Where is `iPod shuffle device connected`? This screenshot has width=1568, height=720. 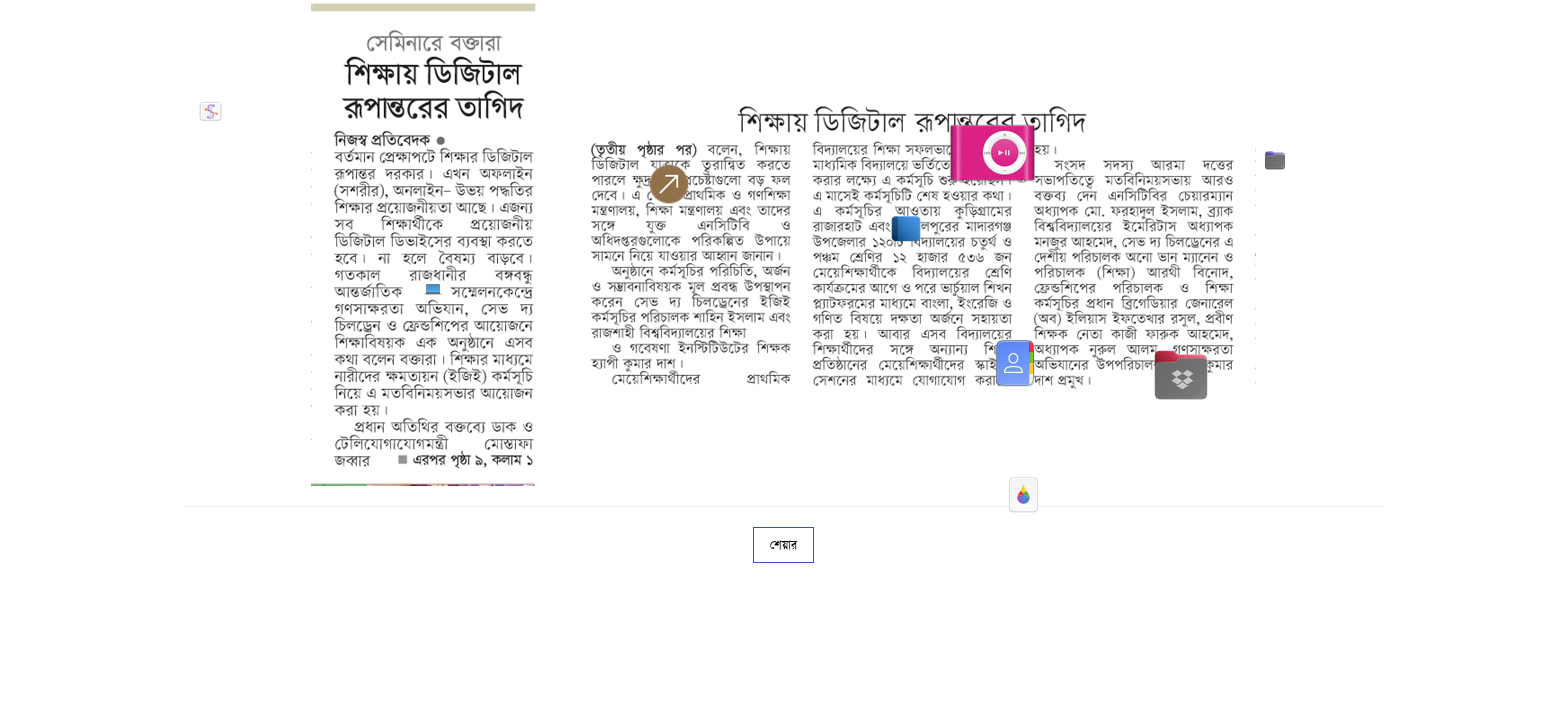 iPod shuffle device connected is located at coordinates (992, 137).